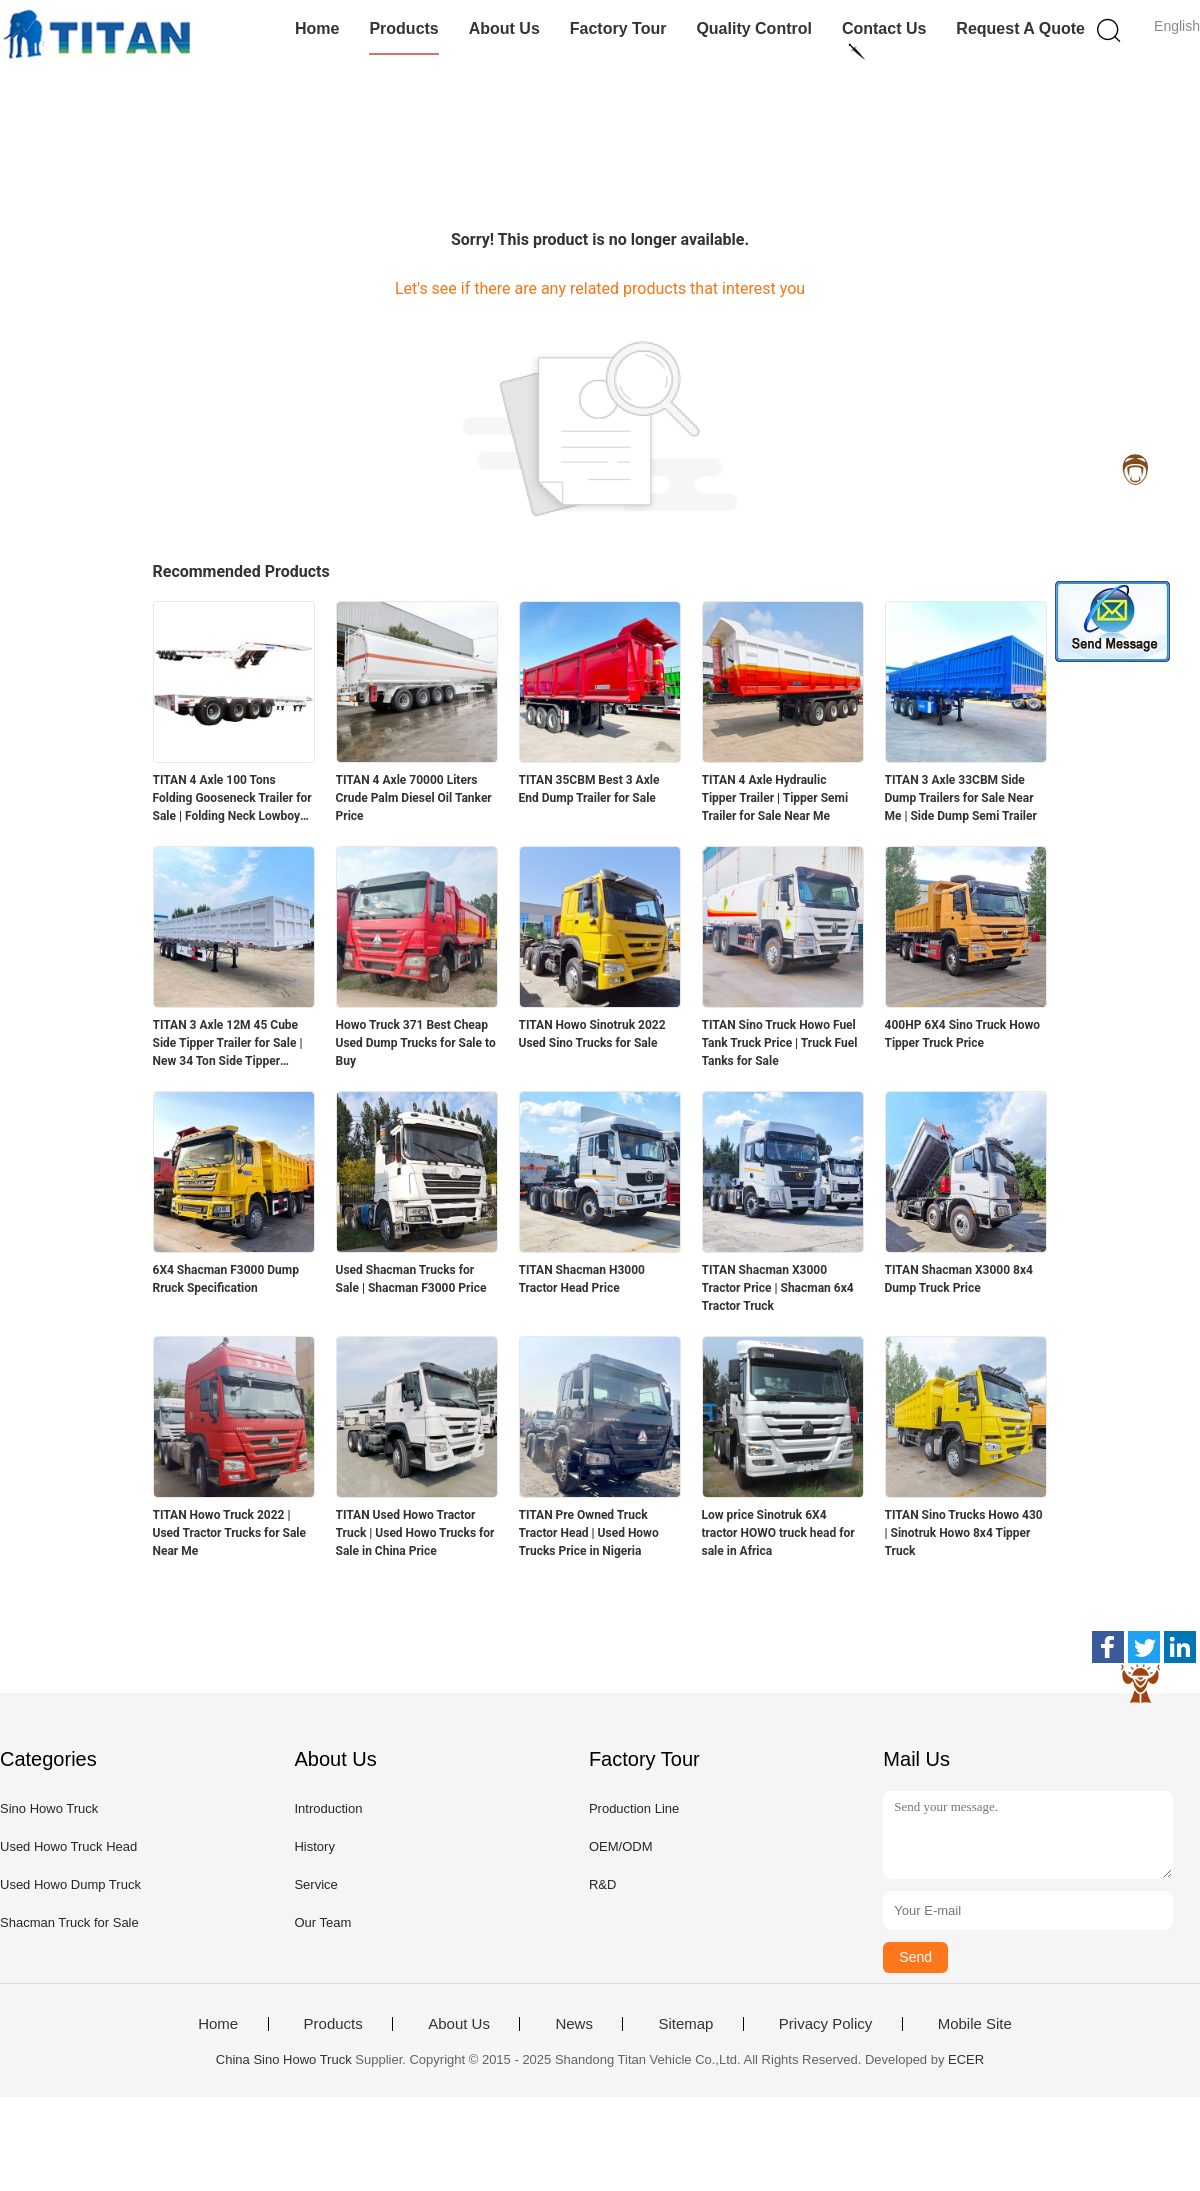 This screenshot has width=1200, height=2191. Describe the element at coordinates (857, 52) in the screenshot. I see `select a dagger or stabbing weapon in a game` at that location.